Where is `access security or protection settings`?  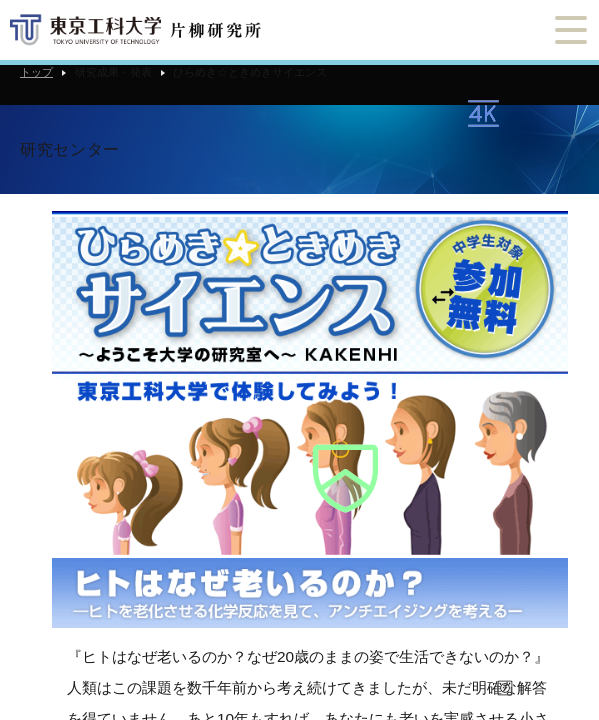
access security or protection settings is located at coordinates (345, 474).